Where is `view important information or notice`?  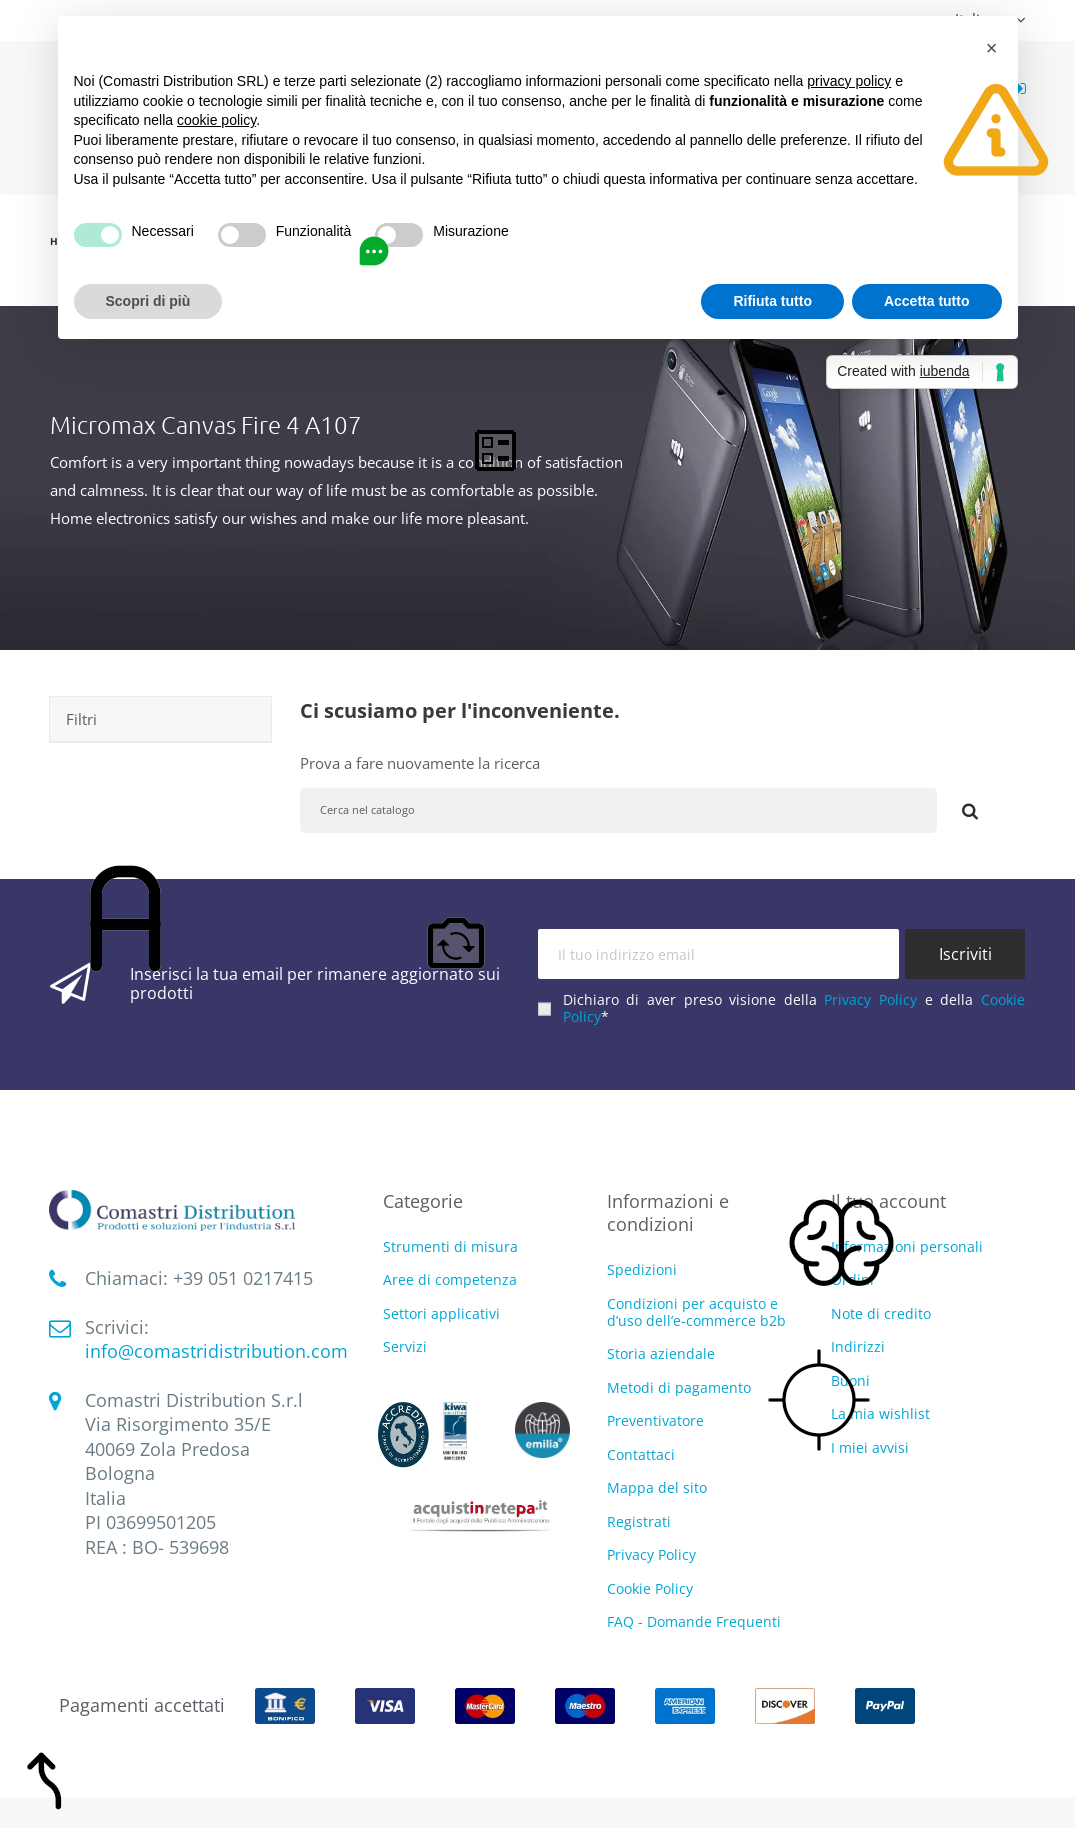 view important information or notice is located at coordinates (996, 133).